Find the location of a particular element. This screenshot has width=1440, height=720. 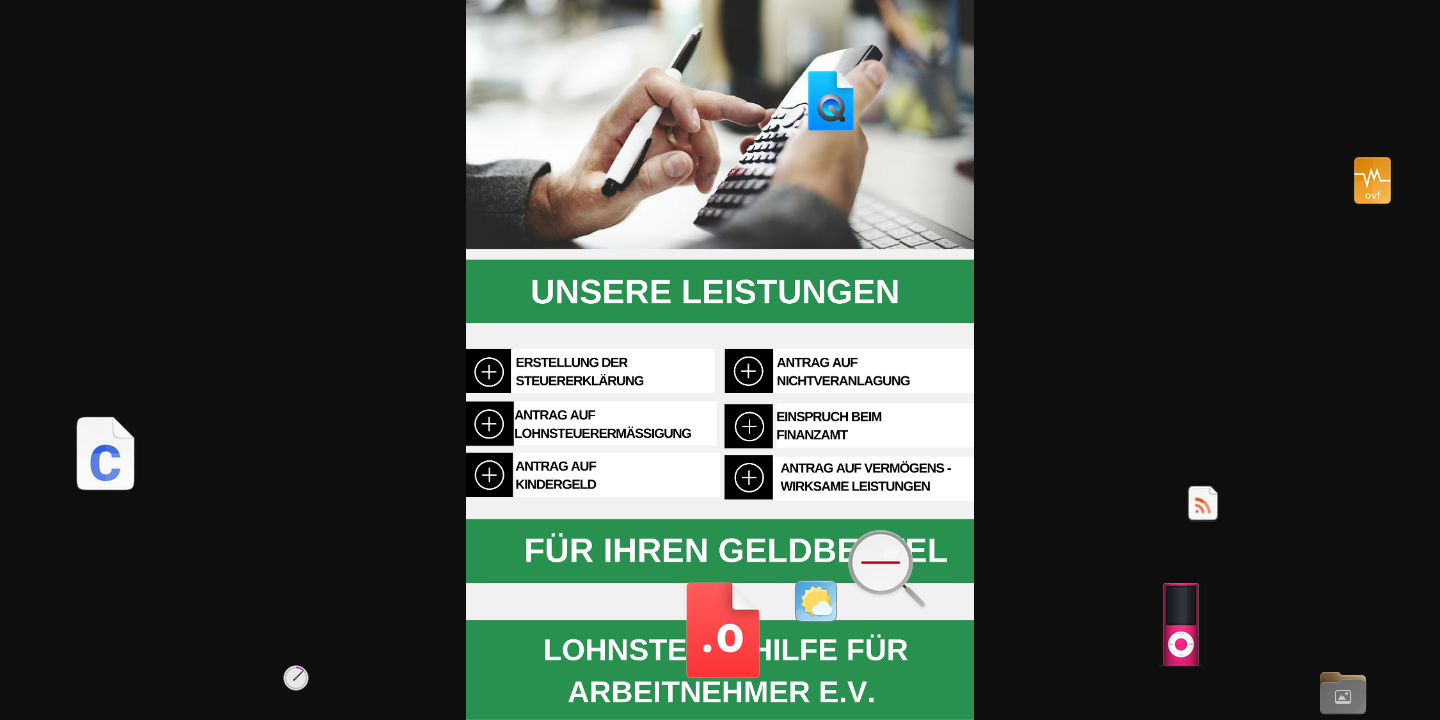

an RSS feed file or document is located at coordinates (1203, 503).